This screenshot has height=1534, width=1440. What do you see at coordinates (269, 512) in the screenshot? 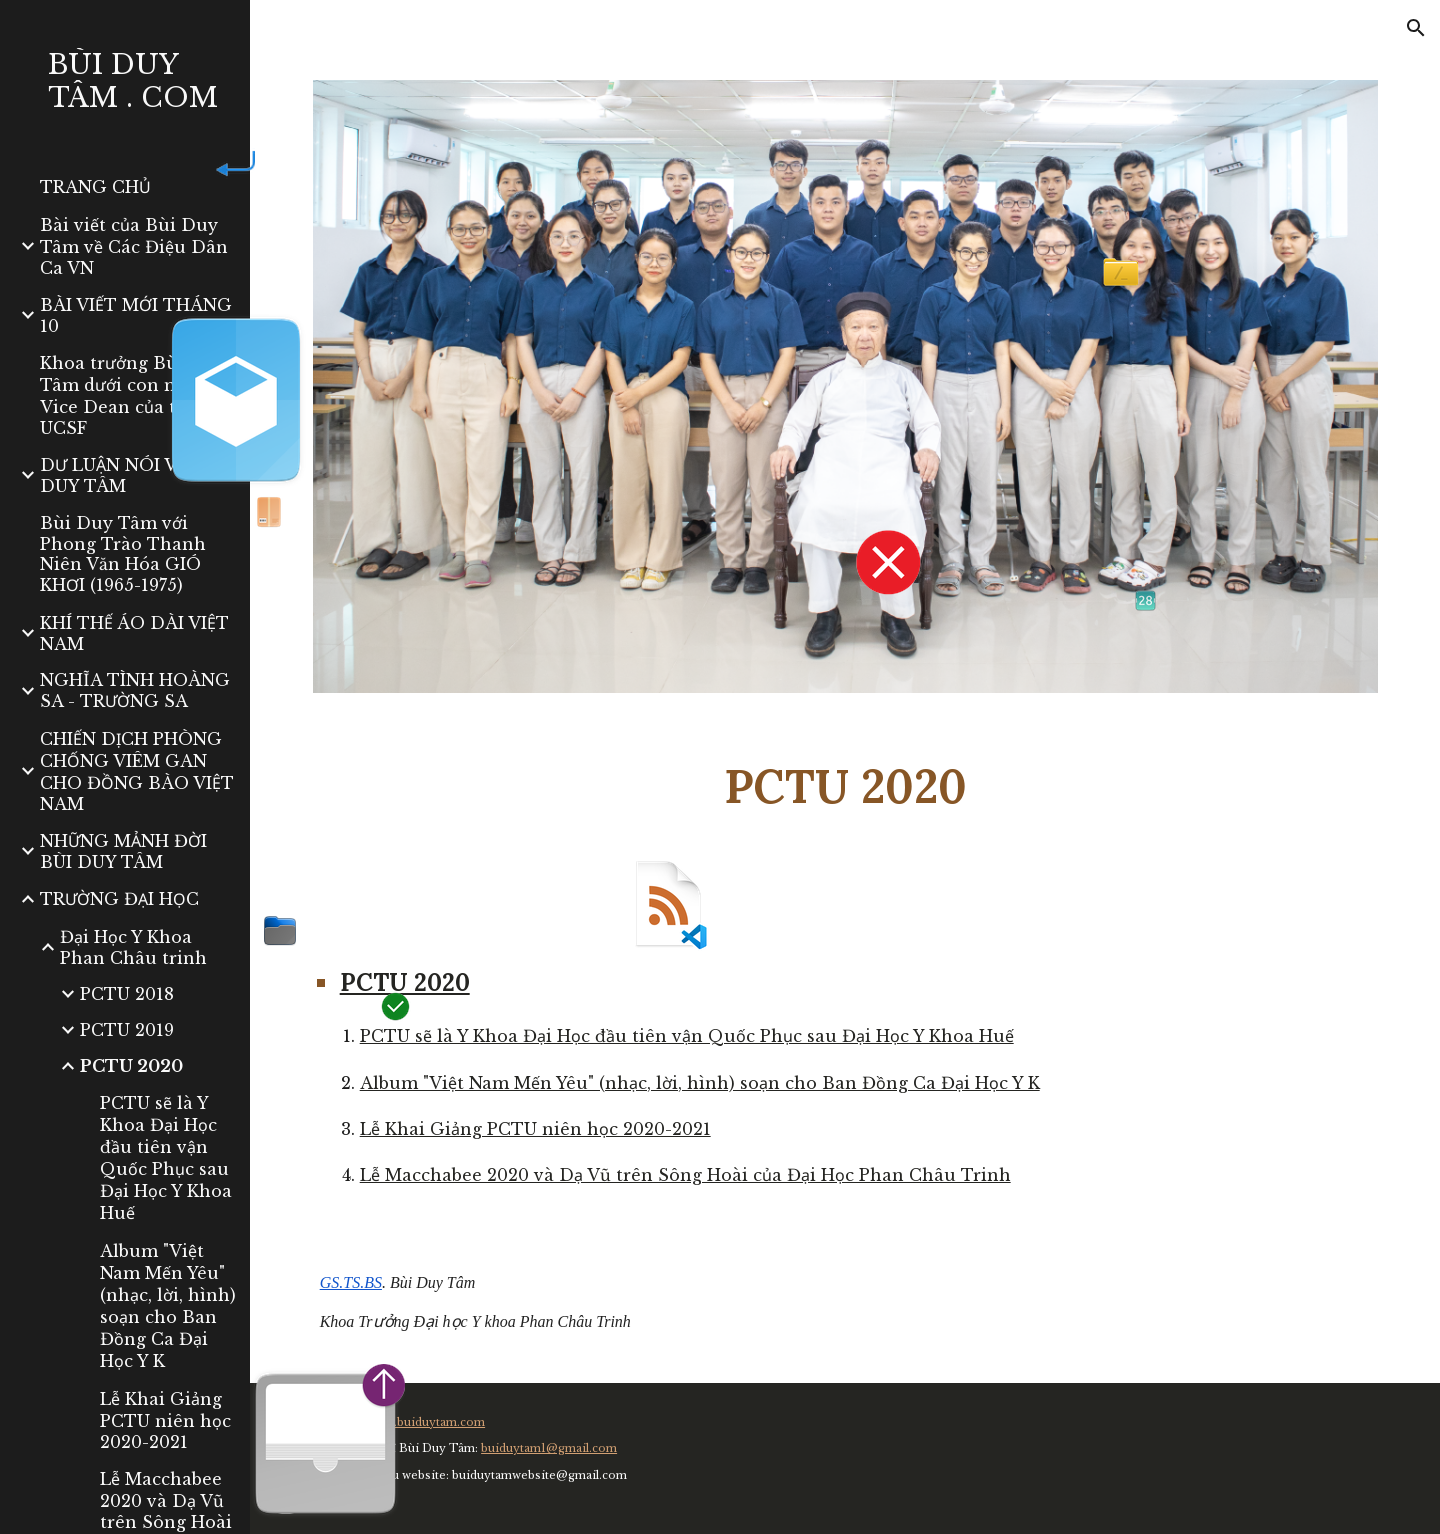
I see `compressed or archived file type` at bounding box center [269, 512].